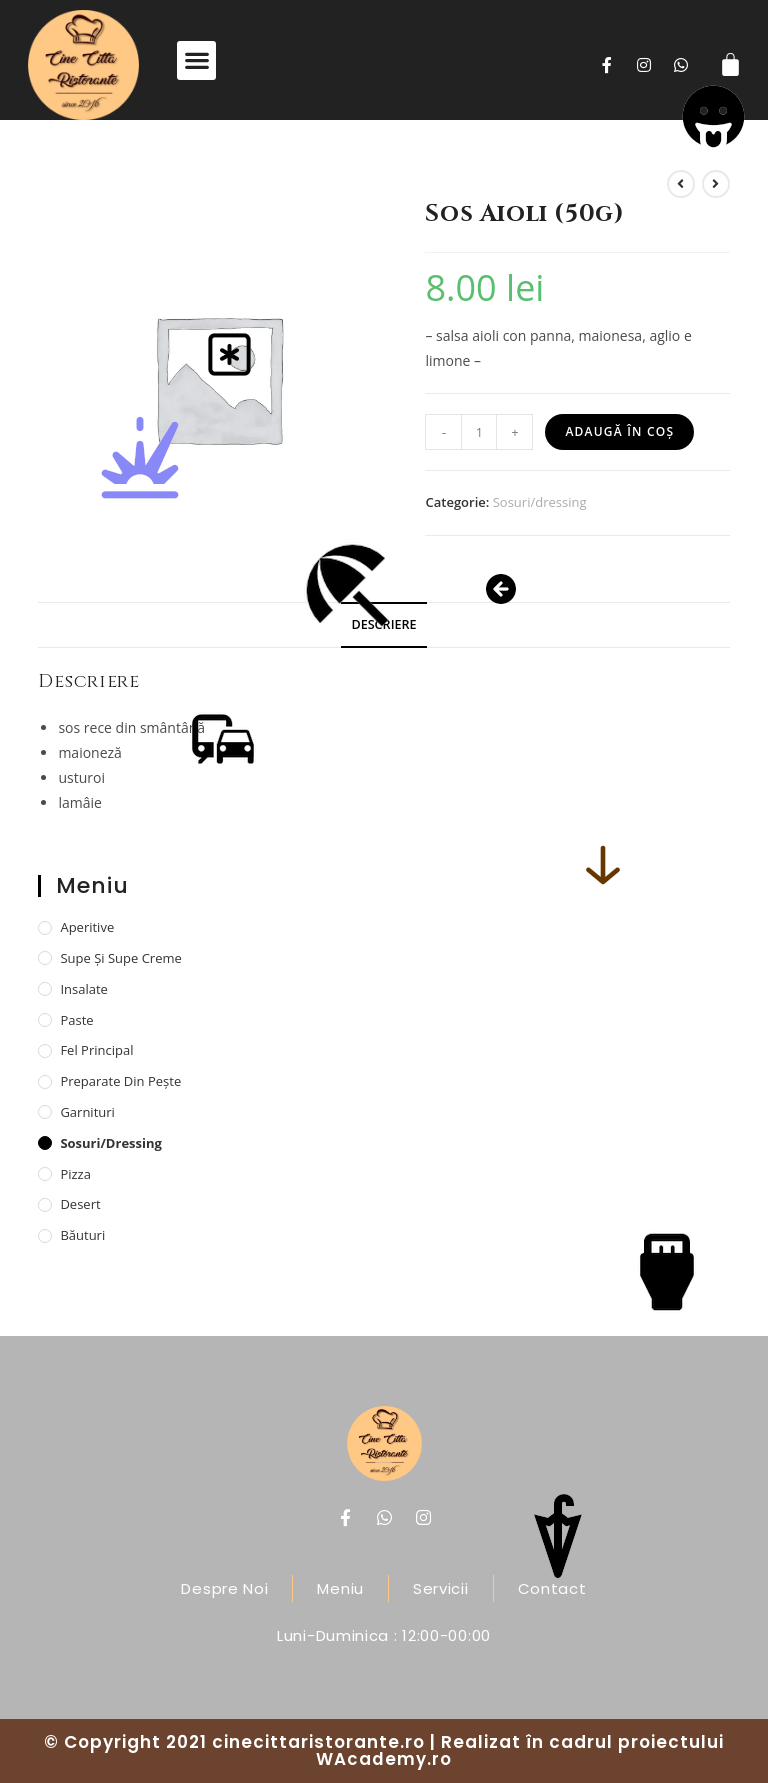 The height and width of the screenshot is (1783, 768). What do you see at coordinates (501, 589) in the screenshot?
I see `go back to the previous page` at bounding box center [501, 589].